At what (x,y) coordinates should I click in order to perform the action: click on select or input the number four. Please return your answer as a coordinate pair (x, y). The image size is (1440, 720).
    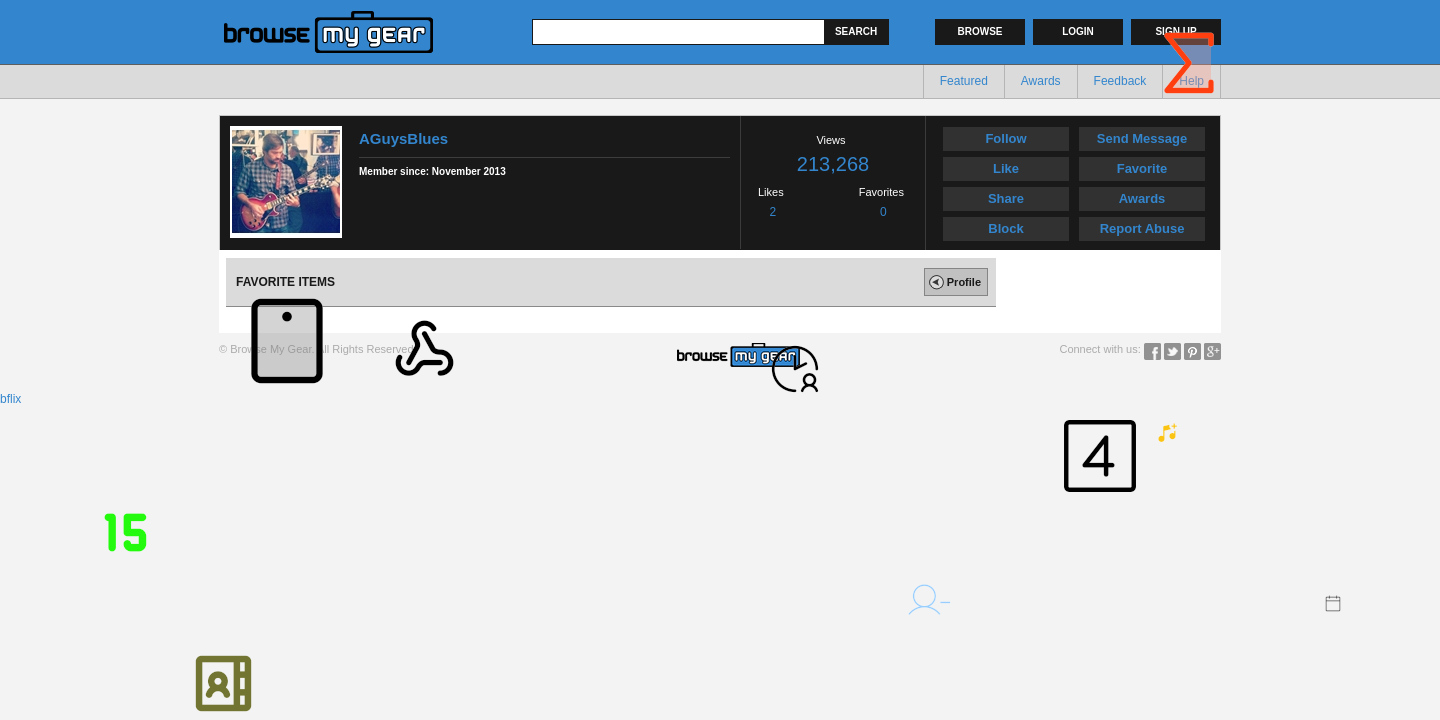
    Looking at the image, I should click on (1100, 456).